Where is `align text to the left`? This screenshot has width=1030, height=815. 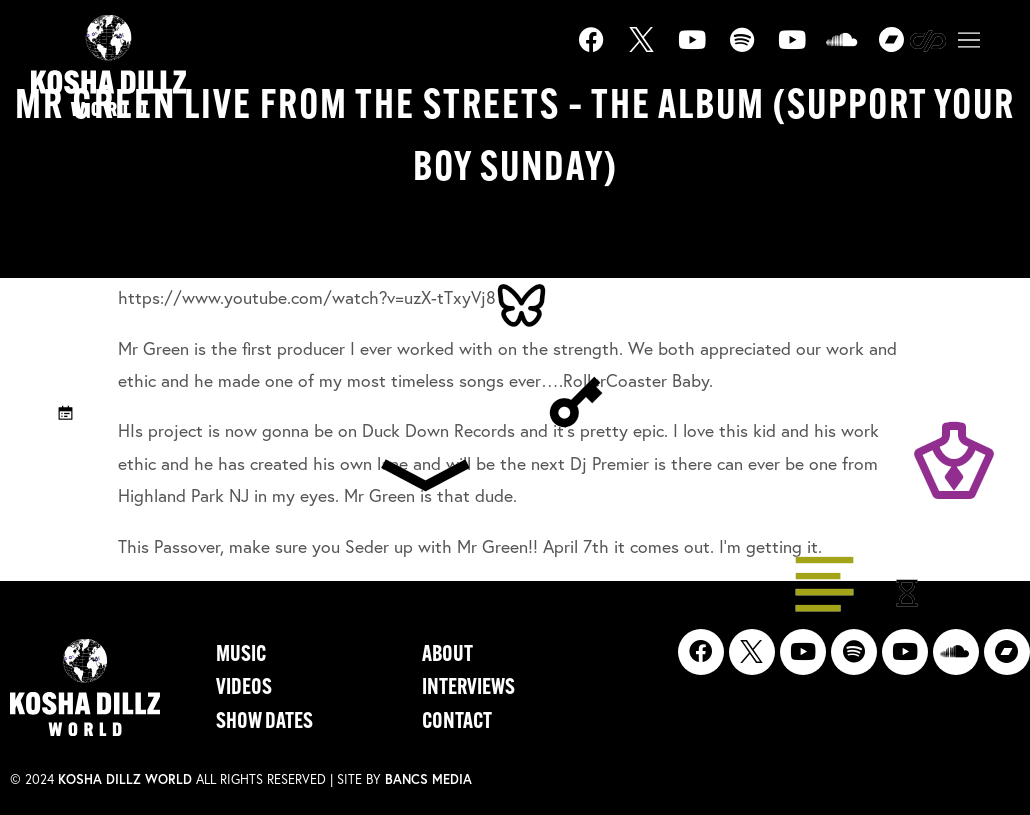
align text to the left is located at coordinates (824, 582).